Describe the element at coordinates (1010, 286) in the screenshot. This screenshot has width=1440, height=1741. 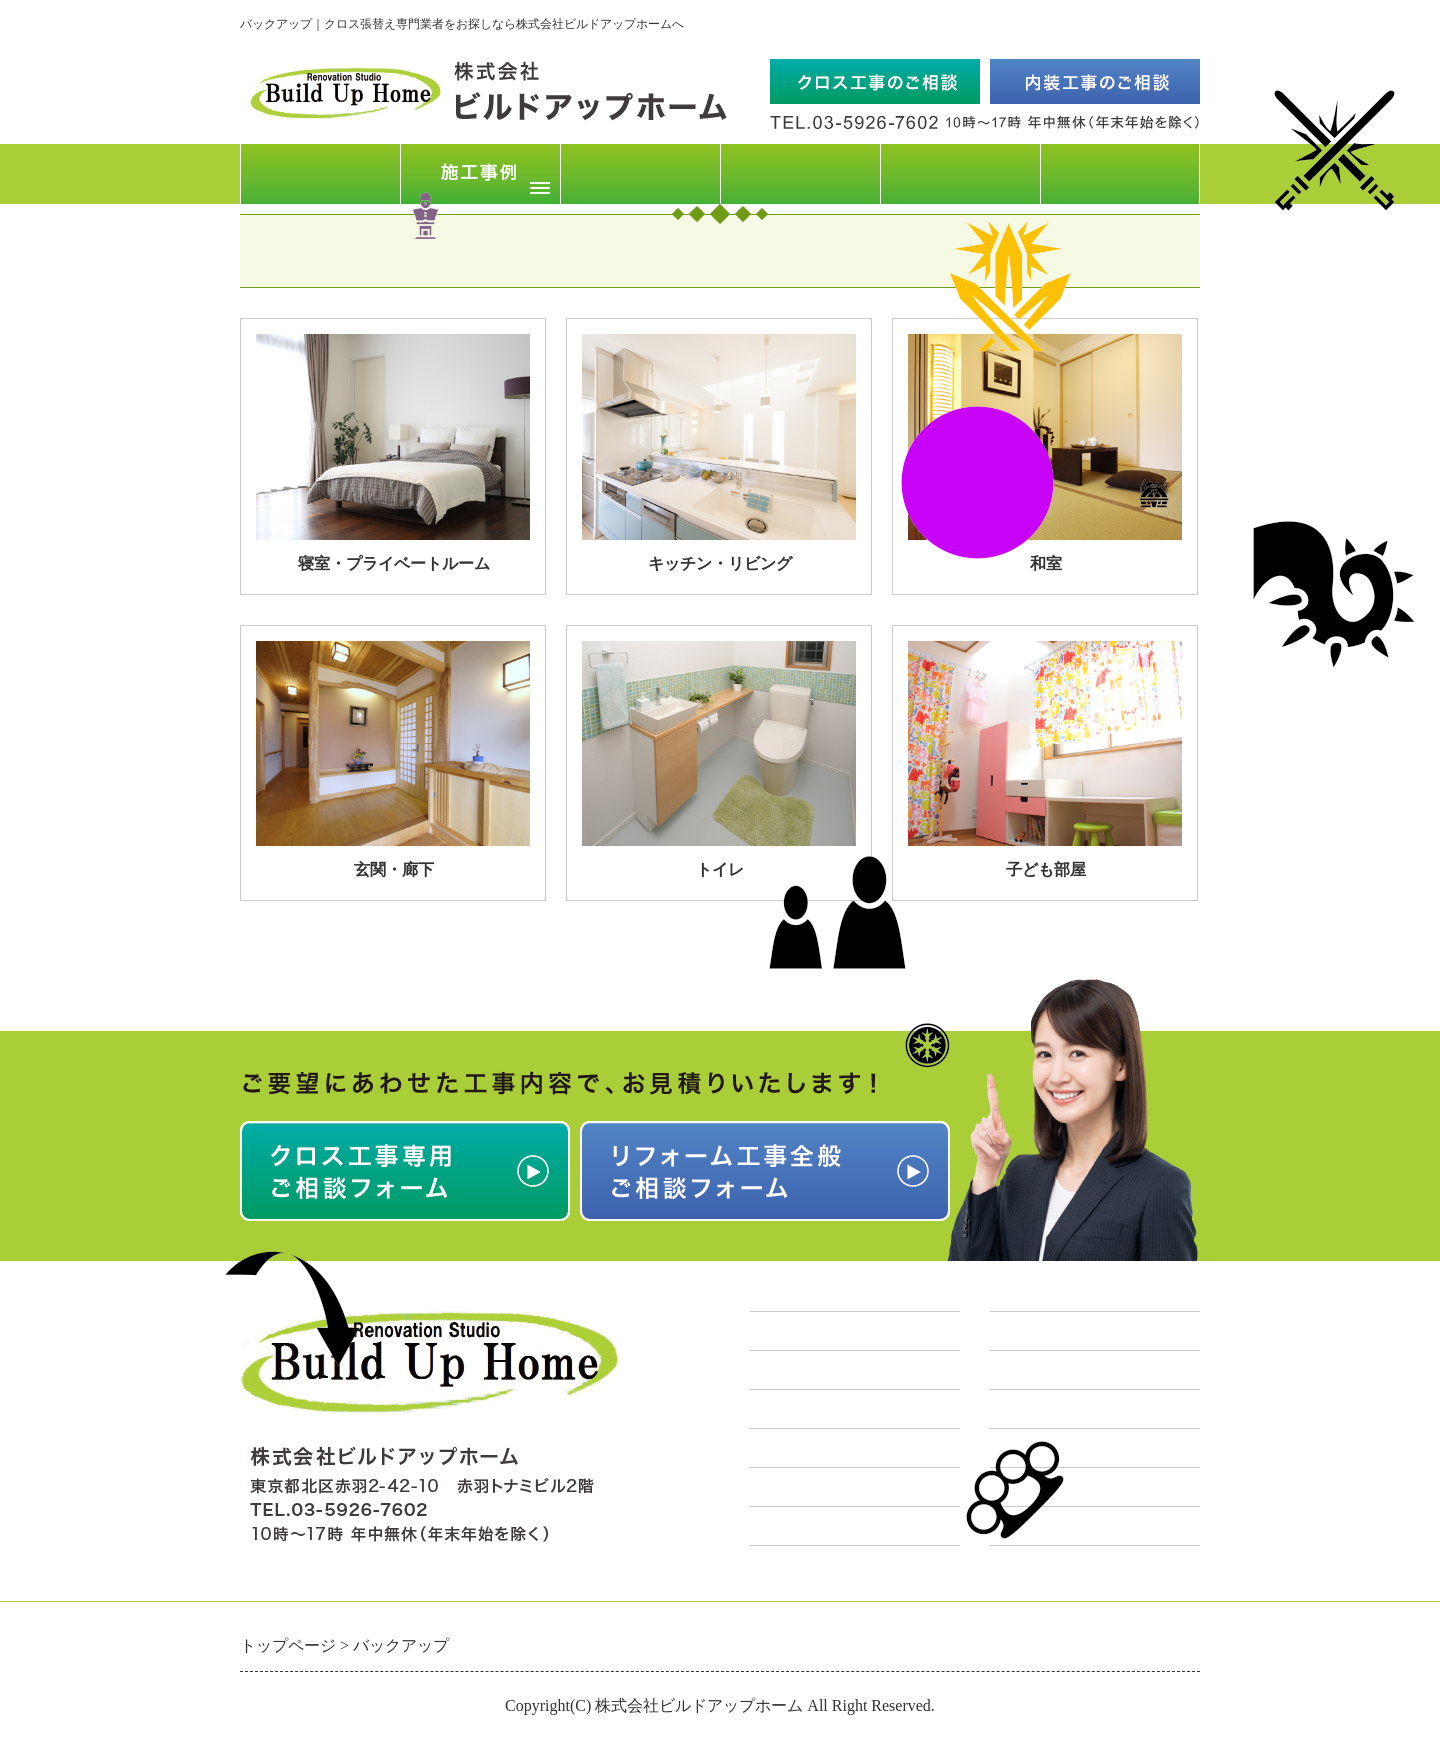
I see `activate team unity or group attack ability` at that location.